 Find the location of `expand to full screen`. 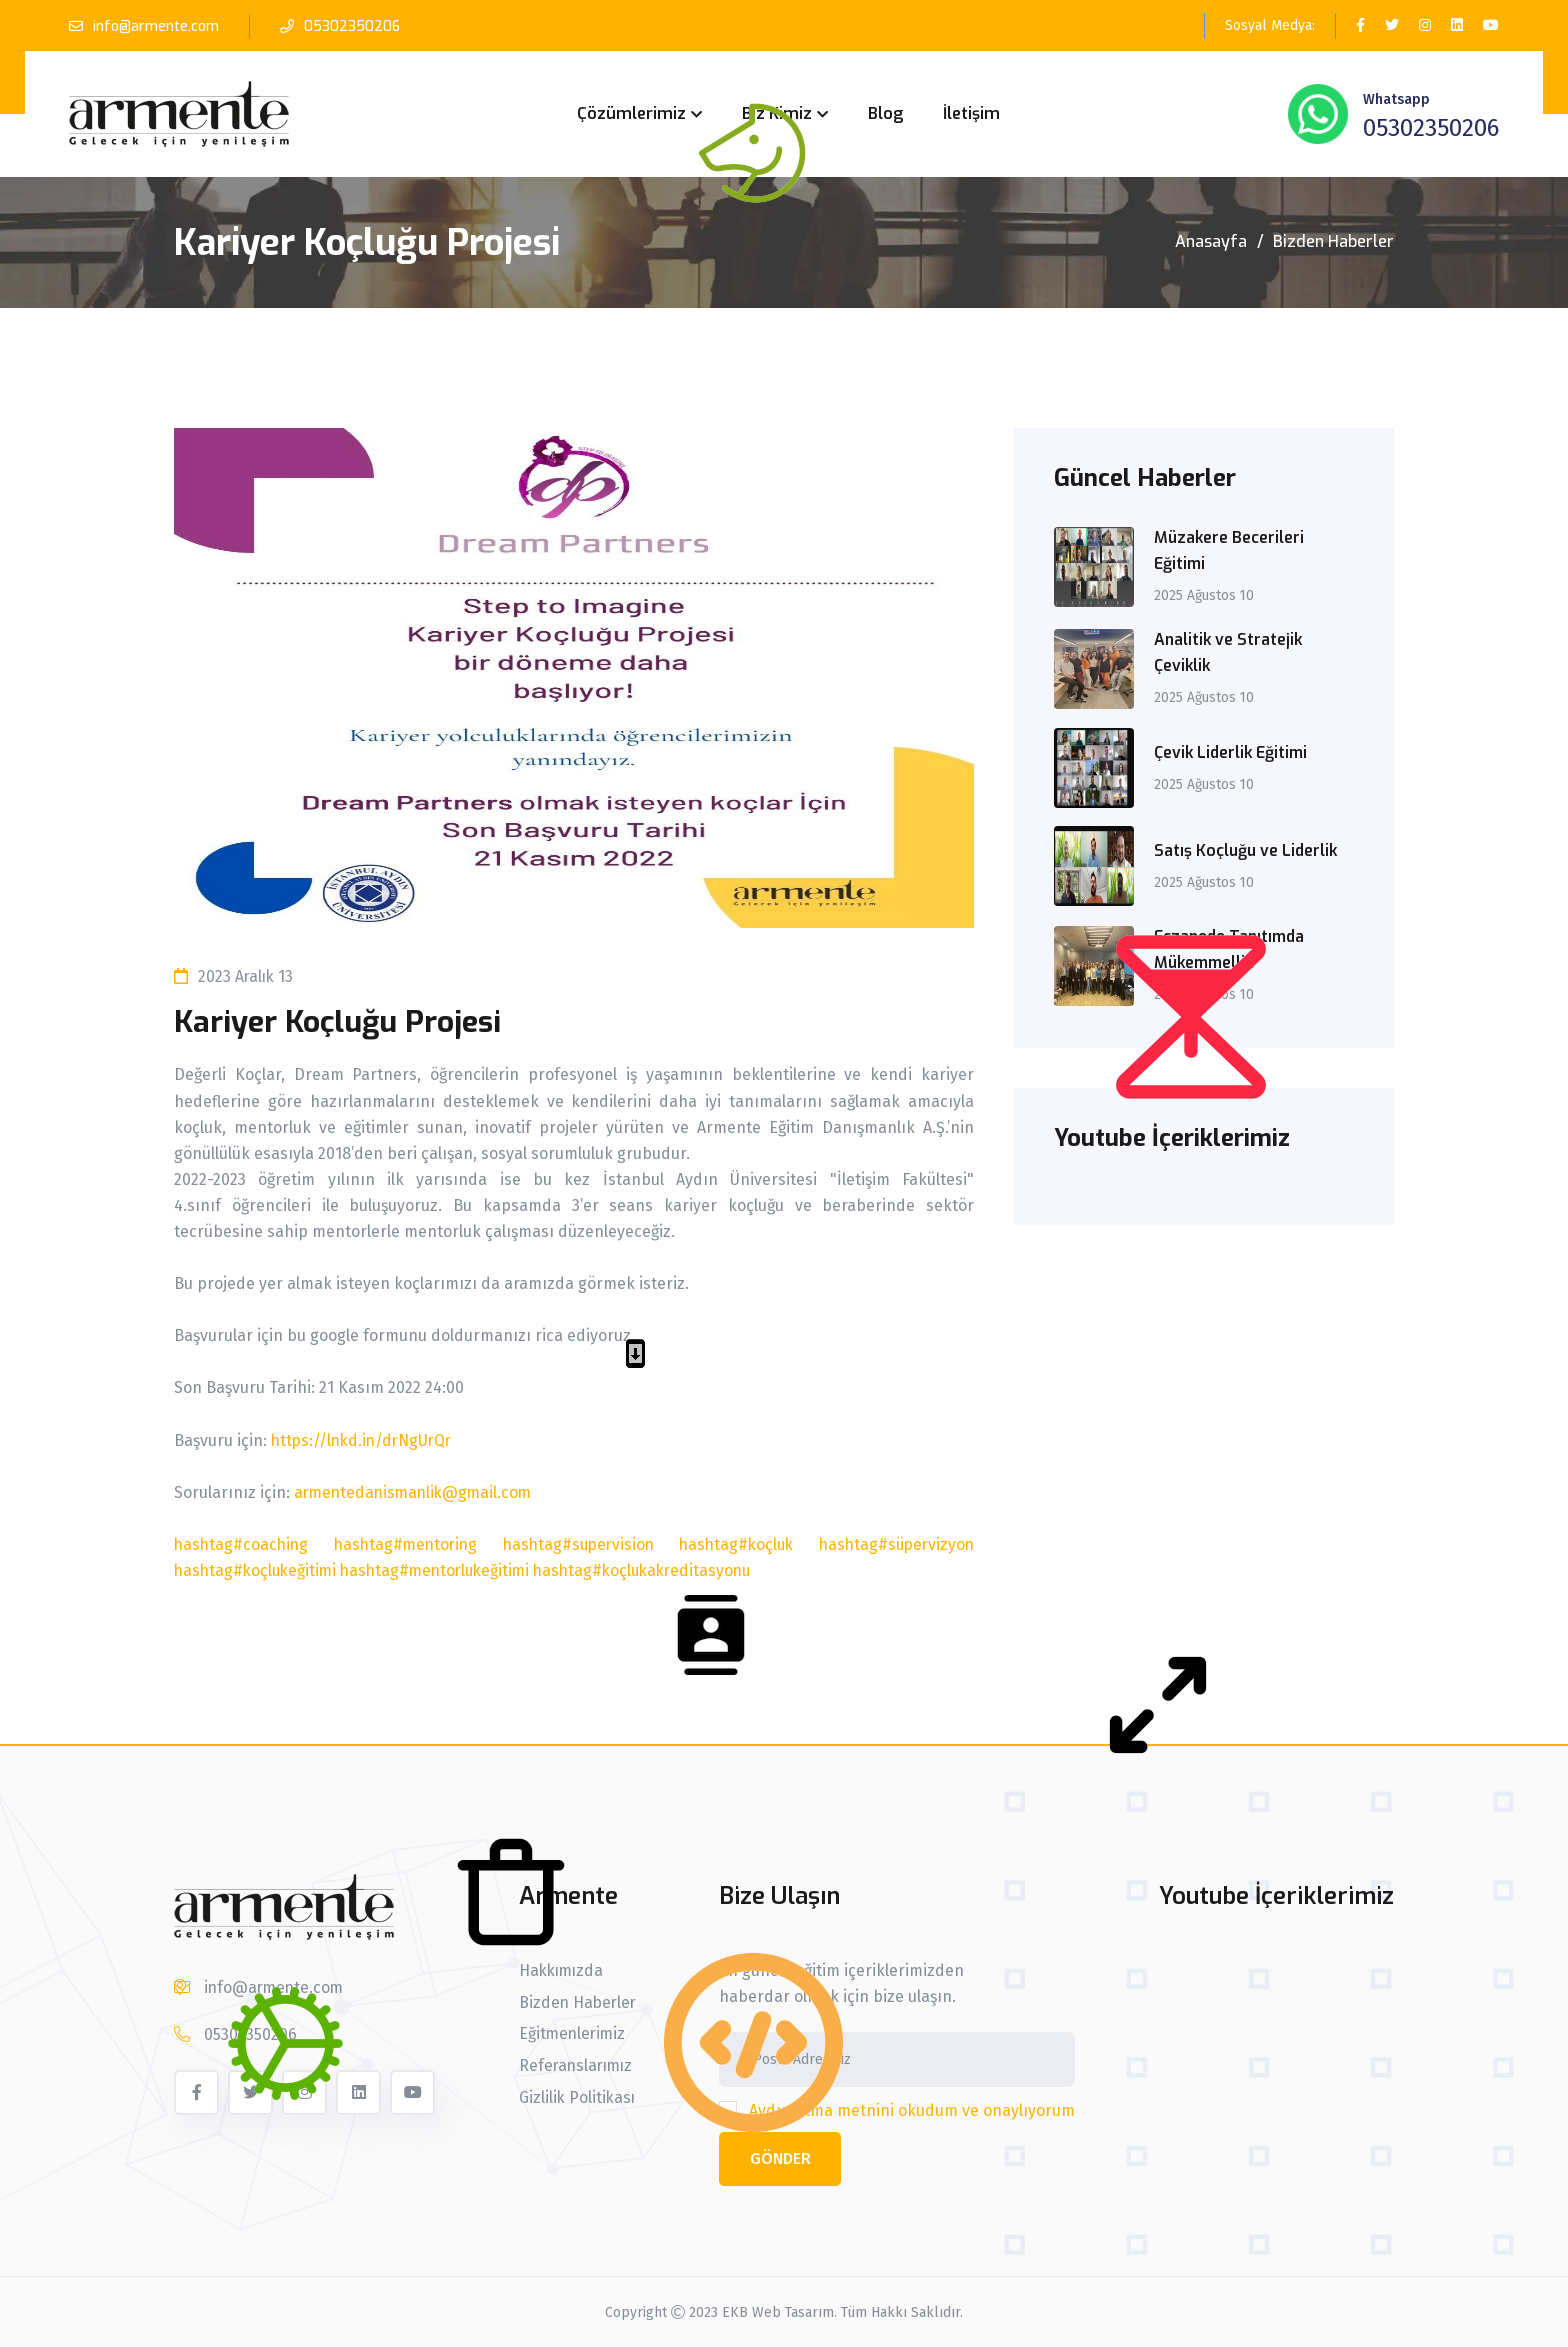

expand to full screen is located at coordinates (1158, 1705).